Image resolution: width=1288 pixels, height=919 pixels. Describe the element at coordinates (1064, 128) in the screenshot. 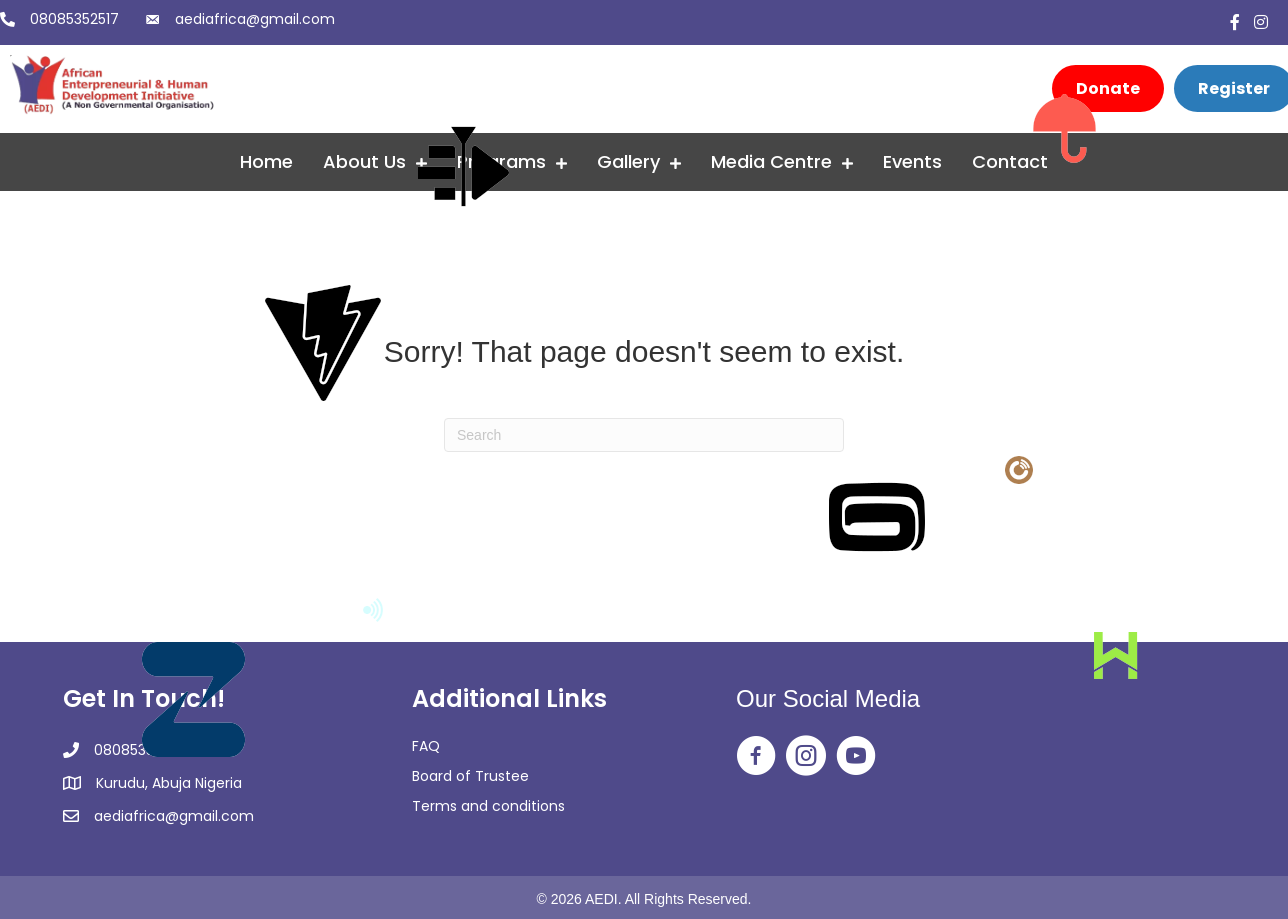

I see `view weather protection or rain forecast` at that location.